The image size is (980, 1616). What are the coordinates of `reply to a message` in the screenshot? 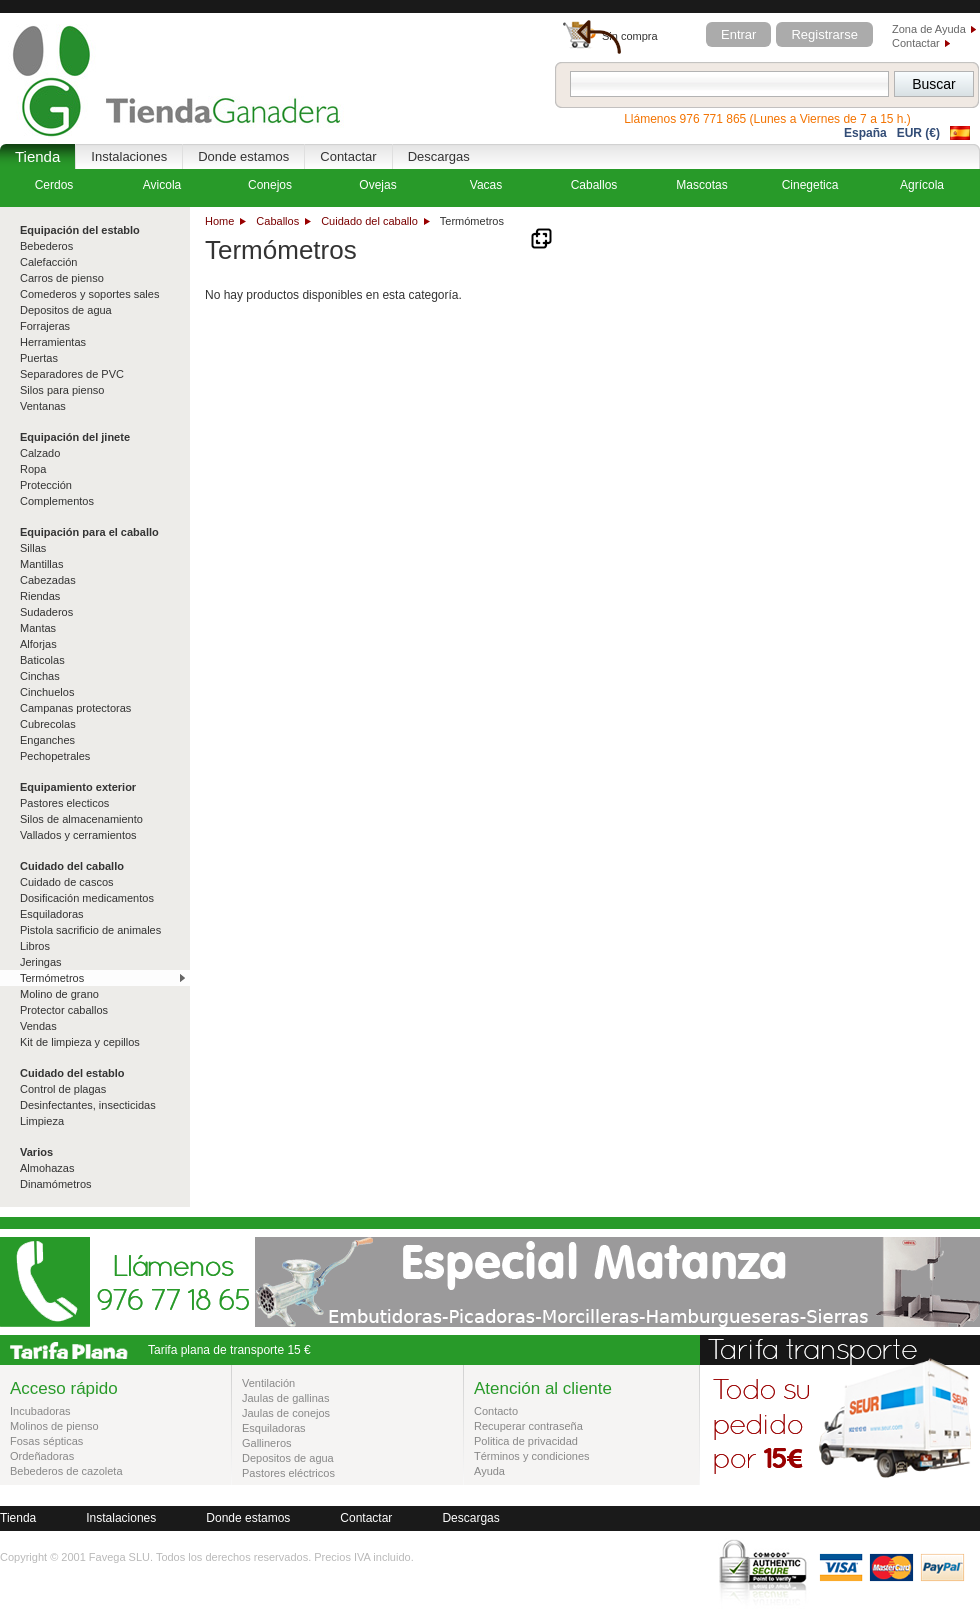 It's located at (599, 37).